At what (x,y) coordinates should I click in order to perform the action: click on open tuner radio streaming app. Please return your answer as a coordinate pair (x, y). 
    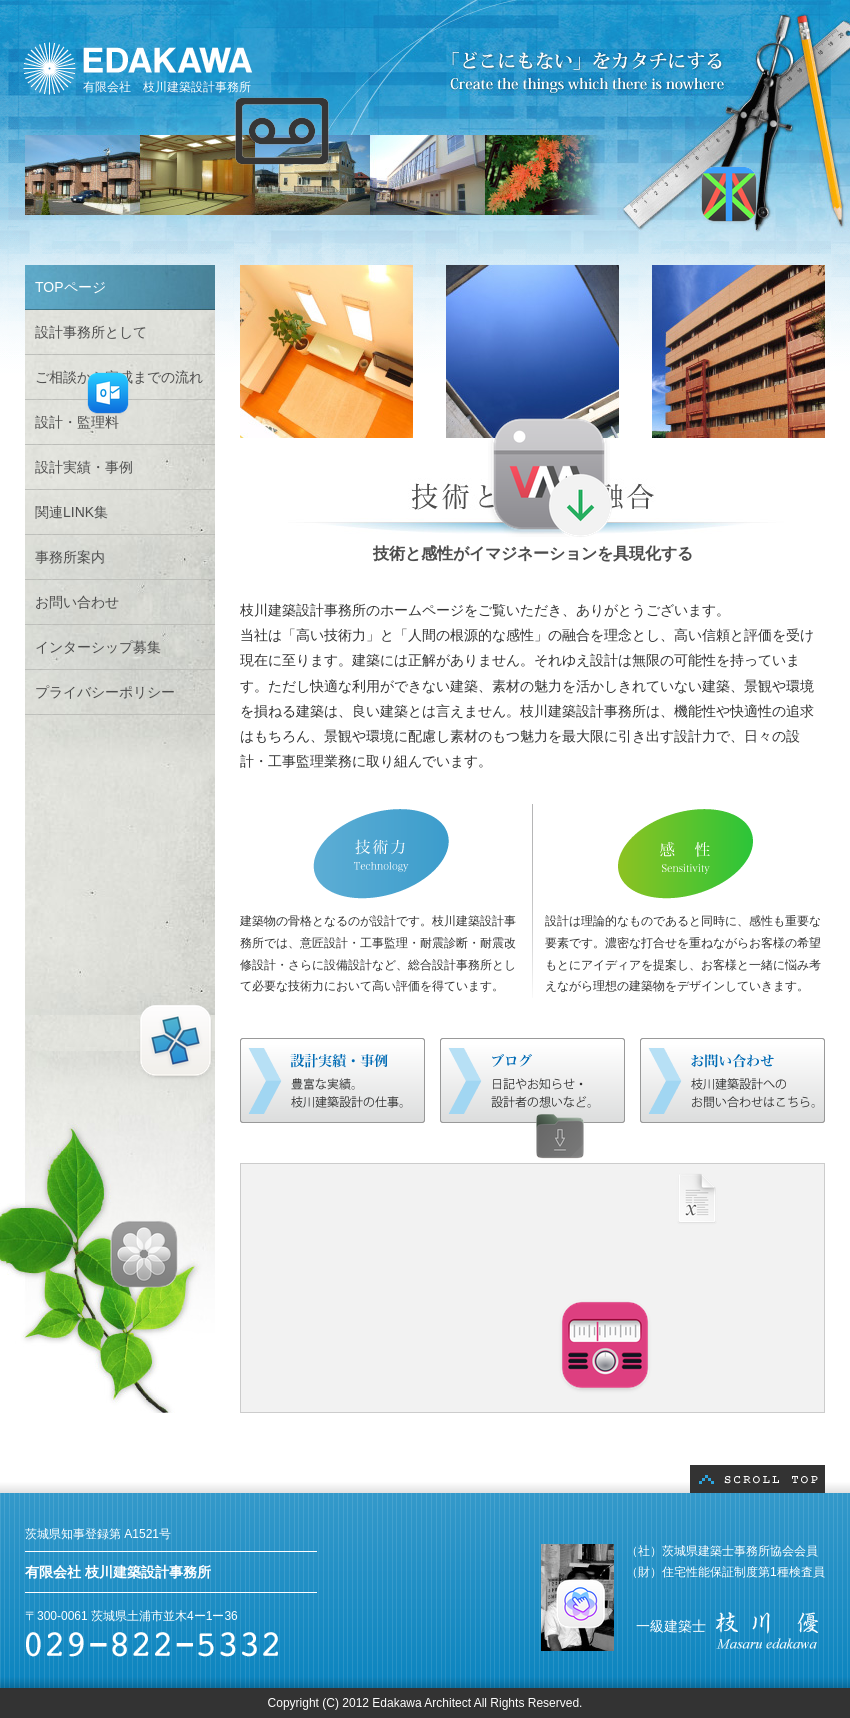
    Looking at the image, I should click on (605, 1345).